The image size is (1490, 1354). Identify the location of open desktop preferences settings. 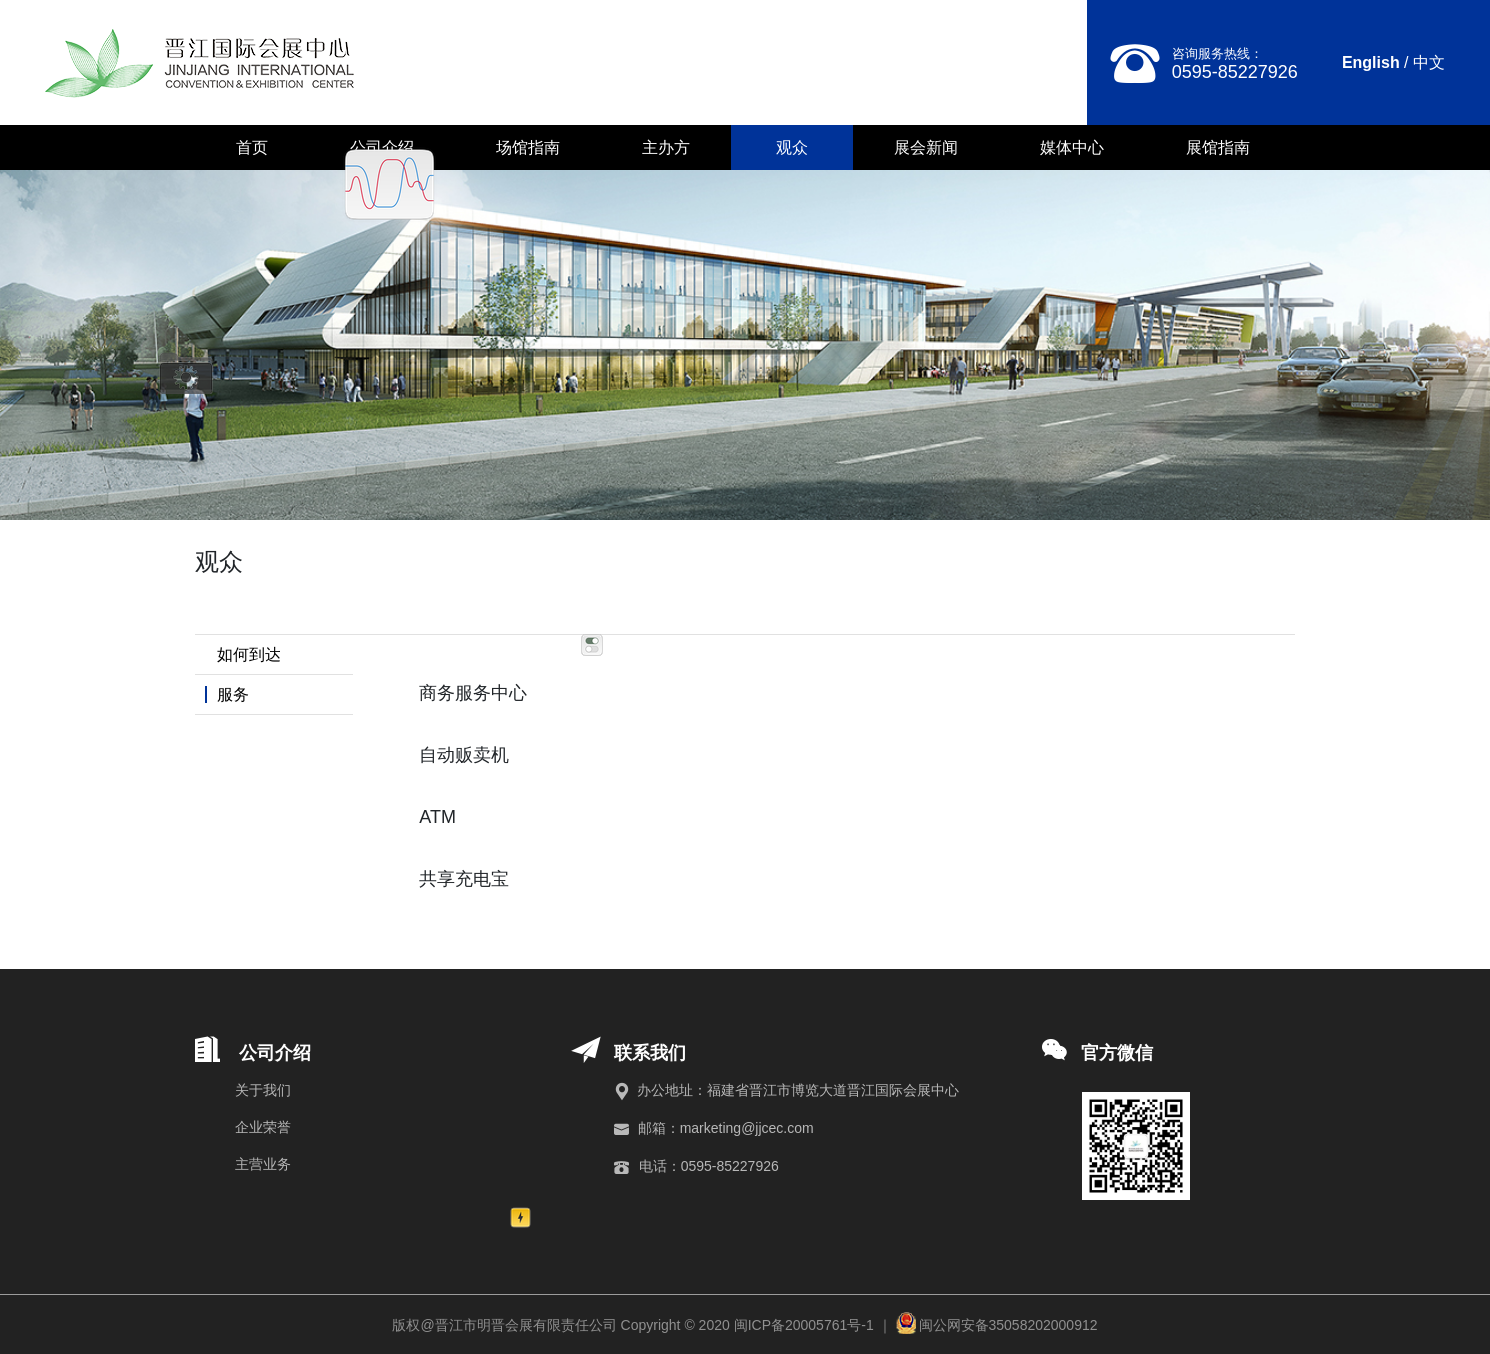
(592, 645).